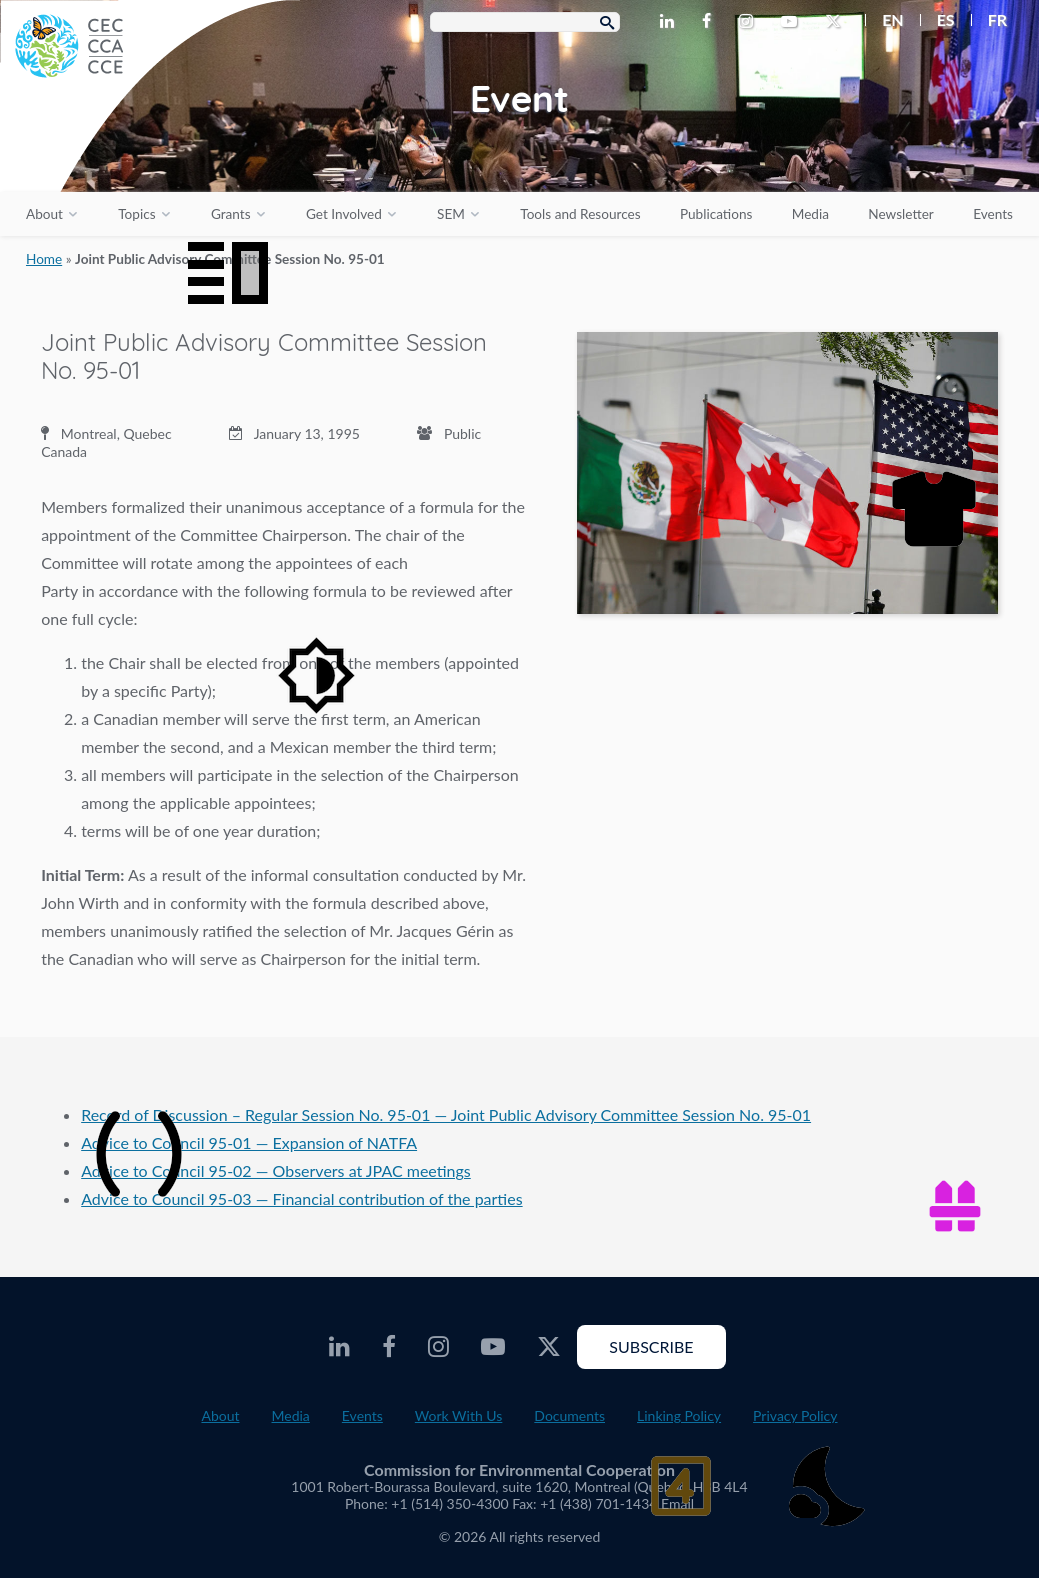 Image resolution: width=1039 pixels, height=1578 pixels. What do you see at coordinates (833, 1486) in the screenshot?
I see `toggle dark mode or night theme` at bounding box center [833, 1486].